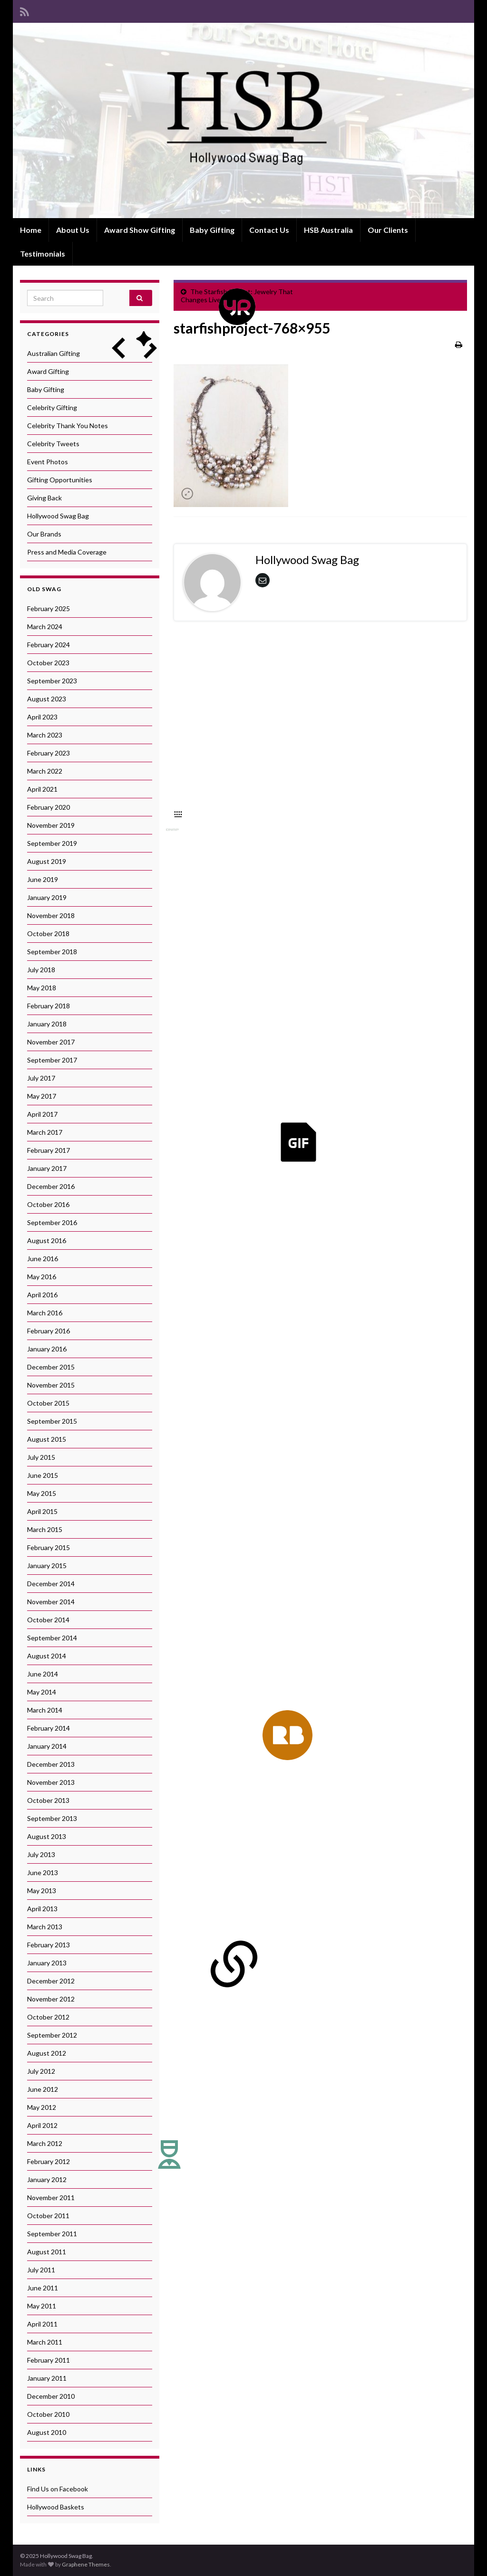 The image size is (487, 2576). Describe the element at coordinates (298, 1142) in the screenshot. I see `attach a GIF file` at that location.